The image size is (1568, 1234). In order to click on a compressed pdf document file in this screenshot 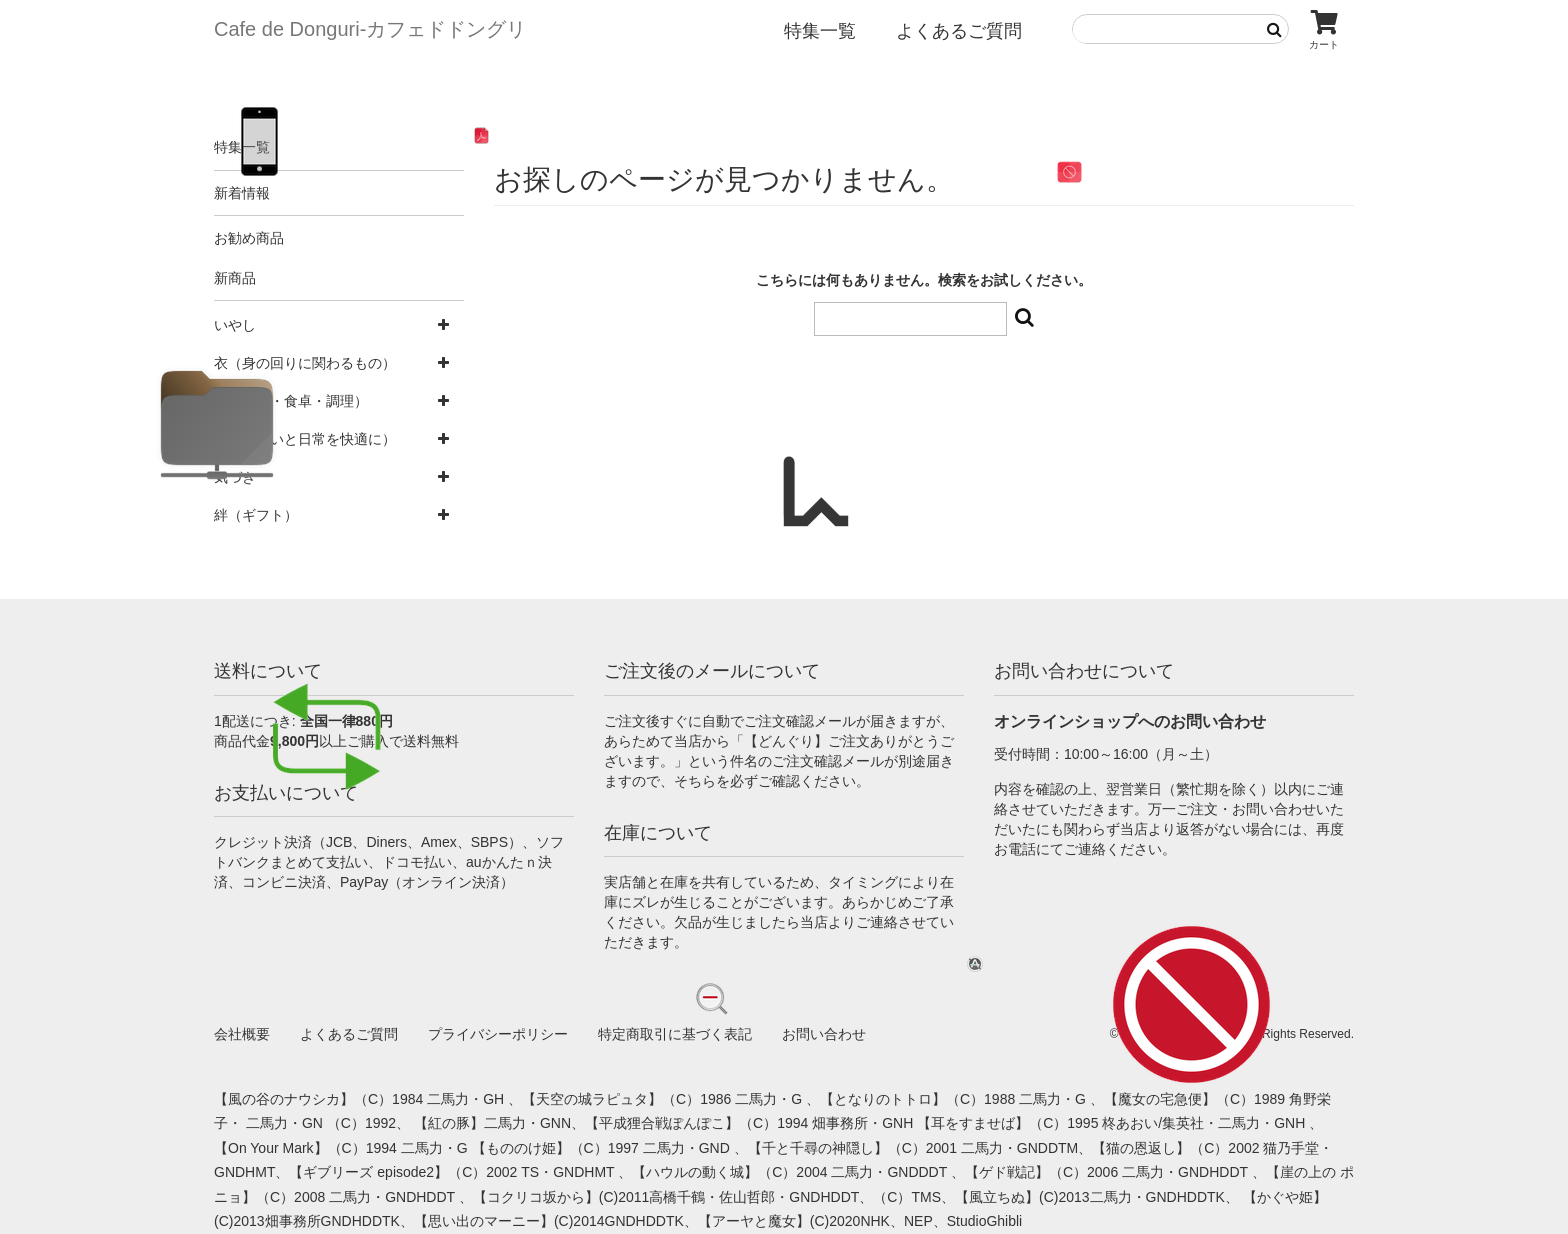, I will do `click(481, 135)`.